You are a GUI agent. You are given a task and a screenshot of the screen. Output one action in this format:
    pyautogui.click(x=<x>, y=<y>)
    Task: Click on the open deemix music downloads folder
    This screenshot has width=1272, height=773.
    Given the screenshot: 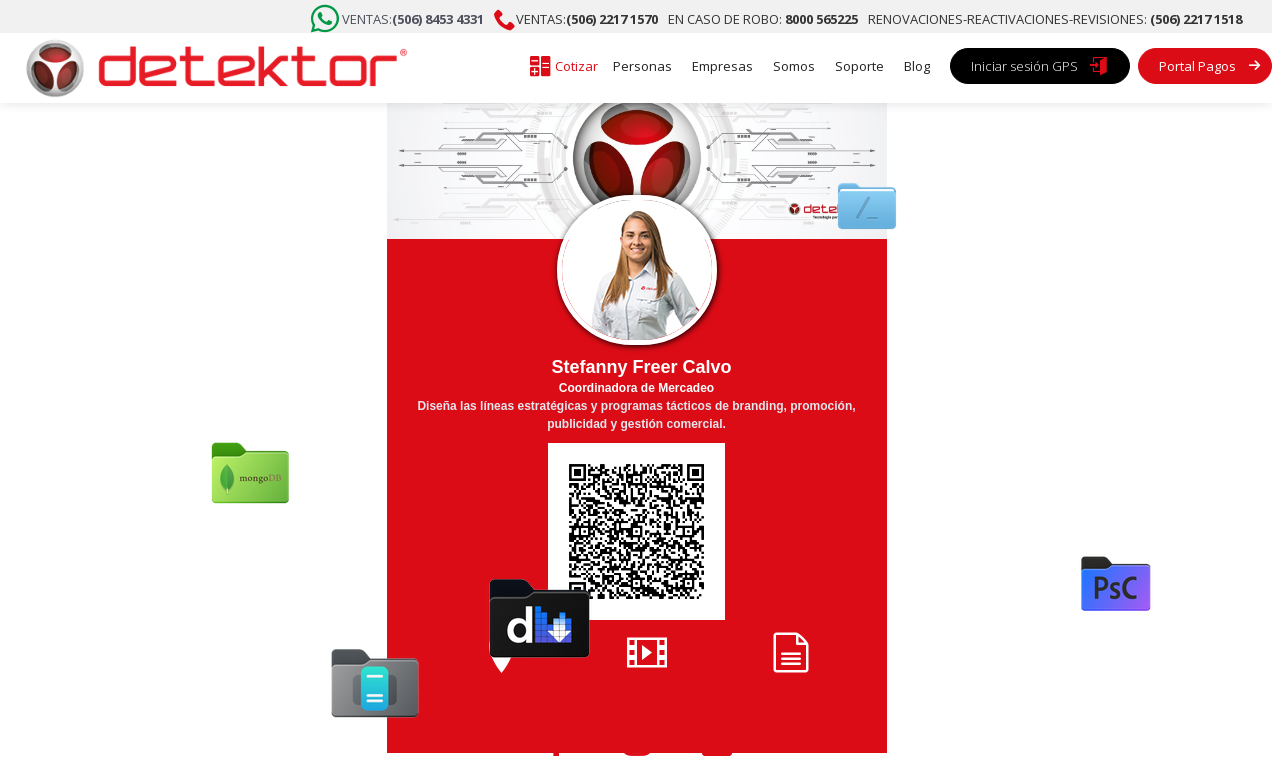 What is the action you would take?
    pyautogui.click(x=539, y=621)
    